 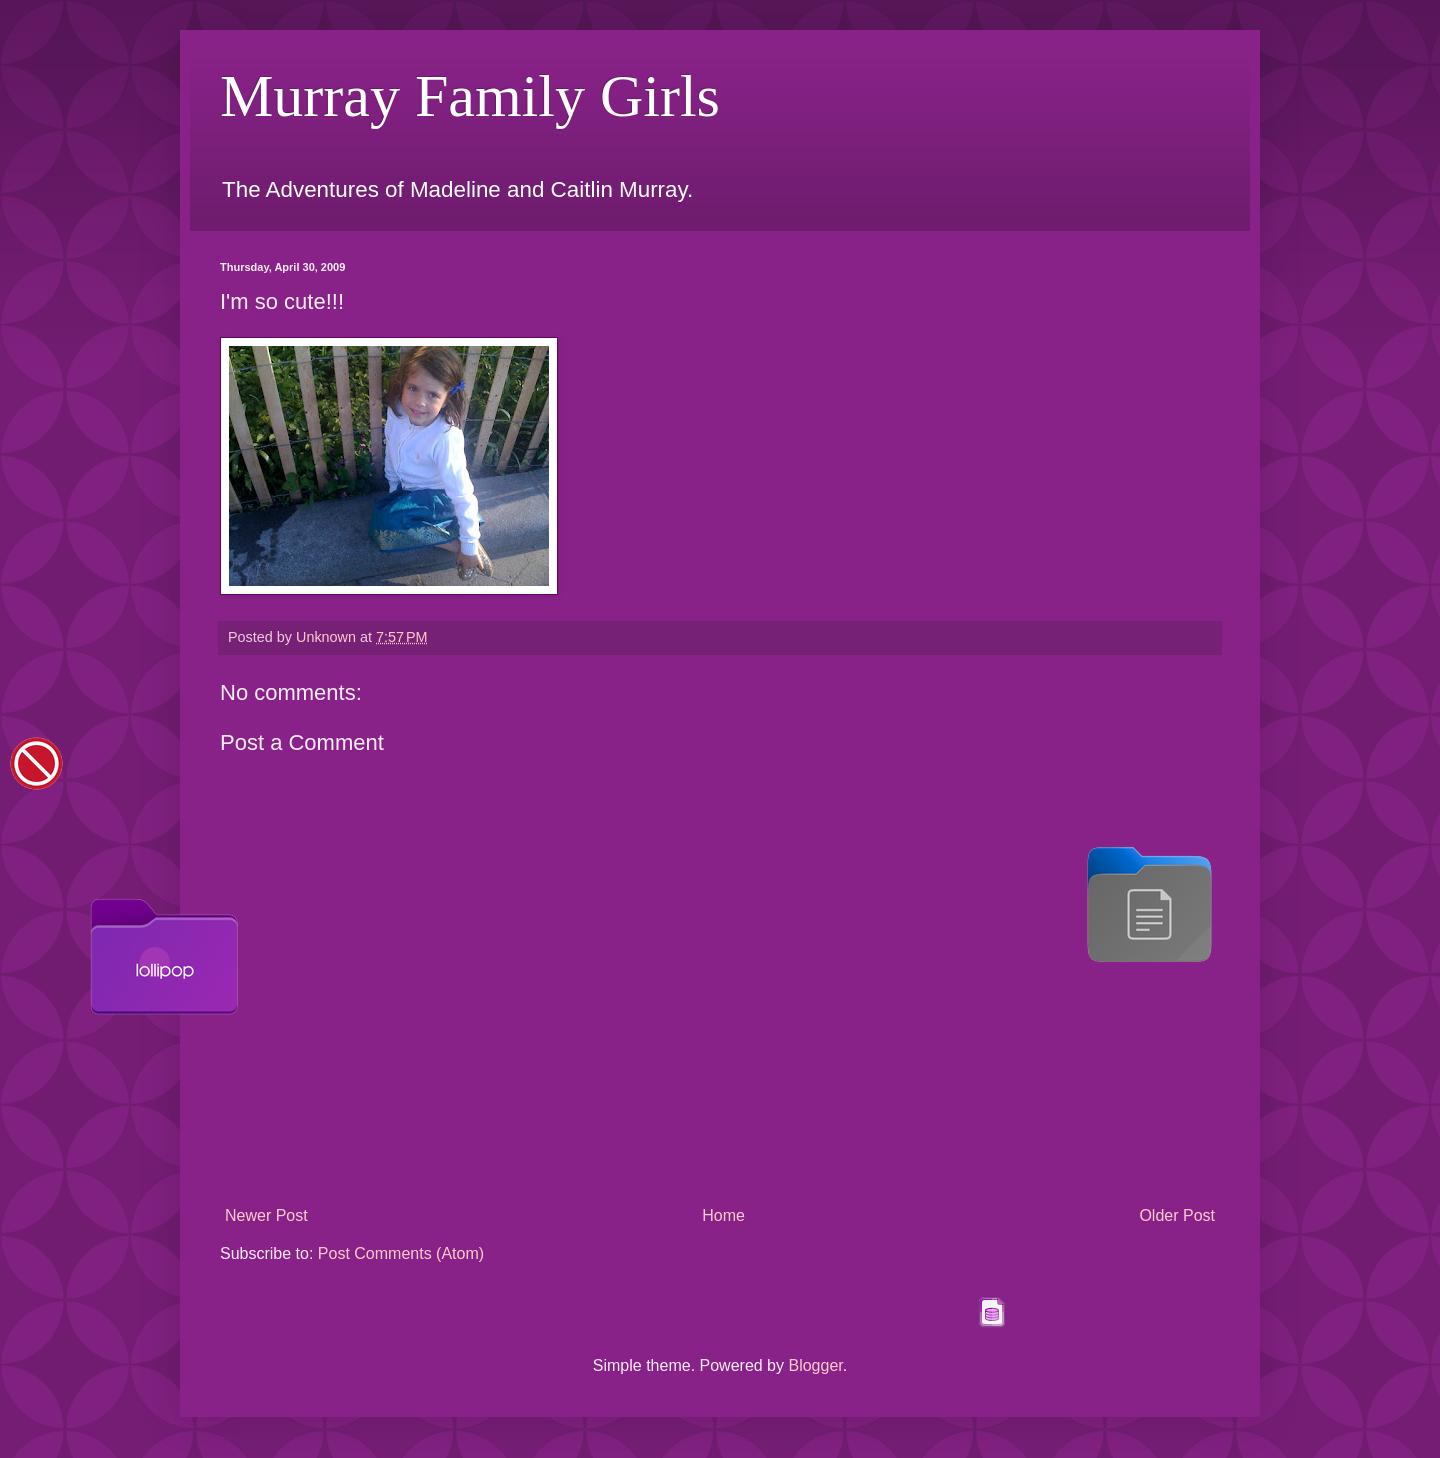 What do you see at coordinates (992, 1312) in the screenshot?
I see `a libreoffice base database file` at bounding box center [992, 1312].